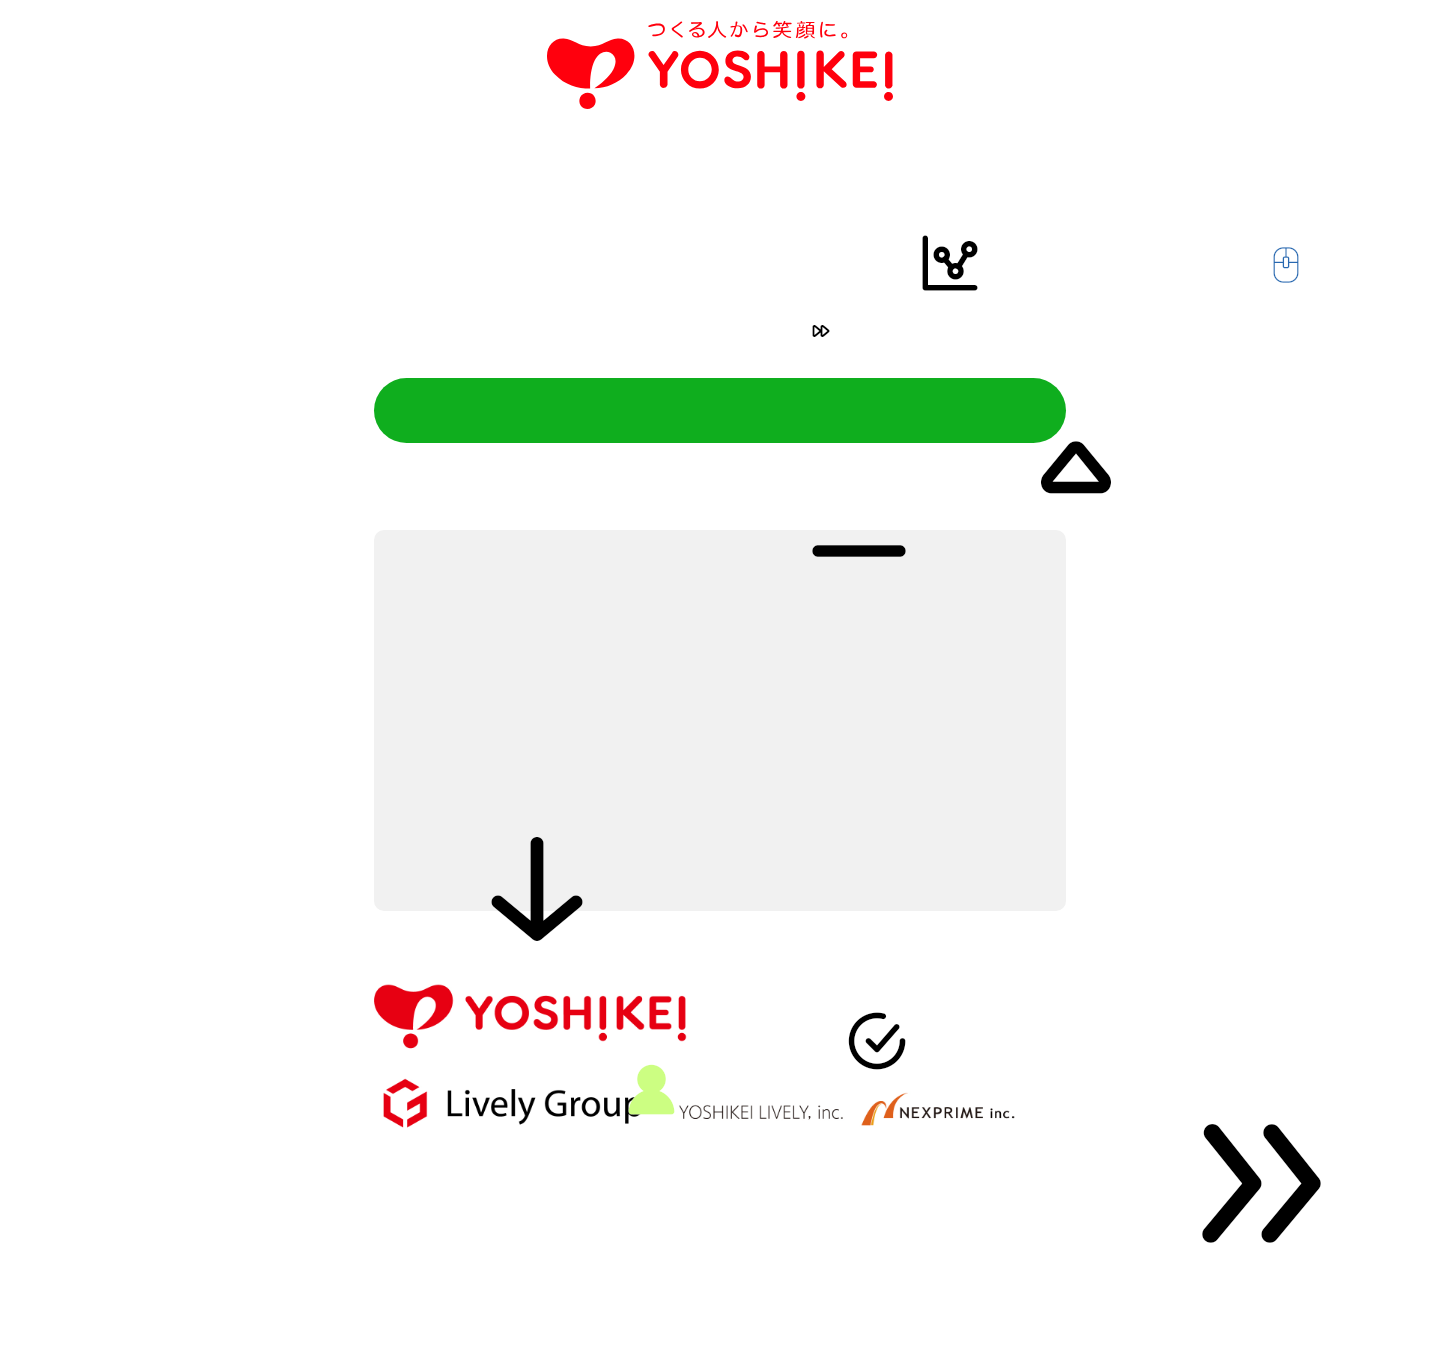  What do you see at coordinates (651, 1091) in the screenshot?
I see `view your profile` at bounding box center [651, 1091].